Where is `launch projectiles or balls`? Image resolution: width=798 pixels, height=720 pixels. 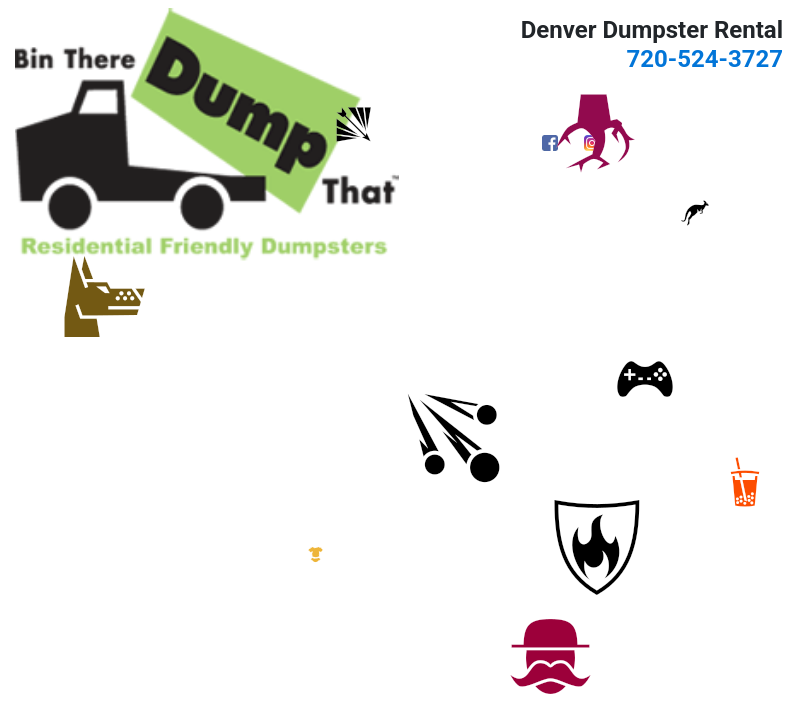 launch projectiles or balls is located at coordinates (454, 435).